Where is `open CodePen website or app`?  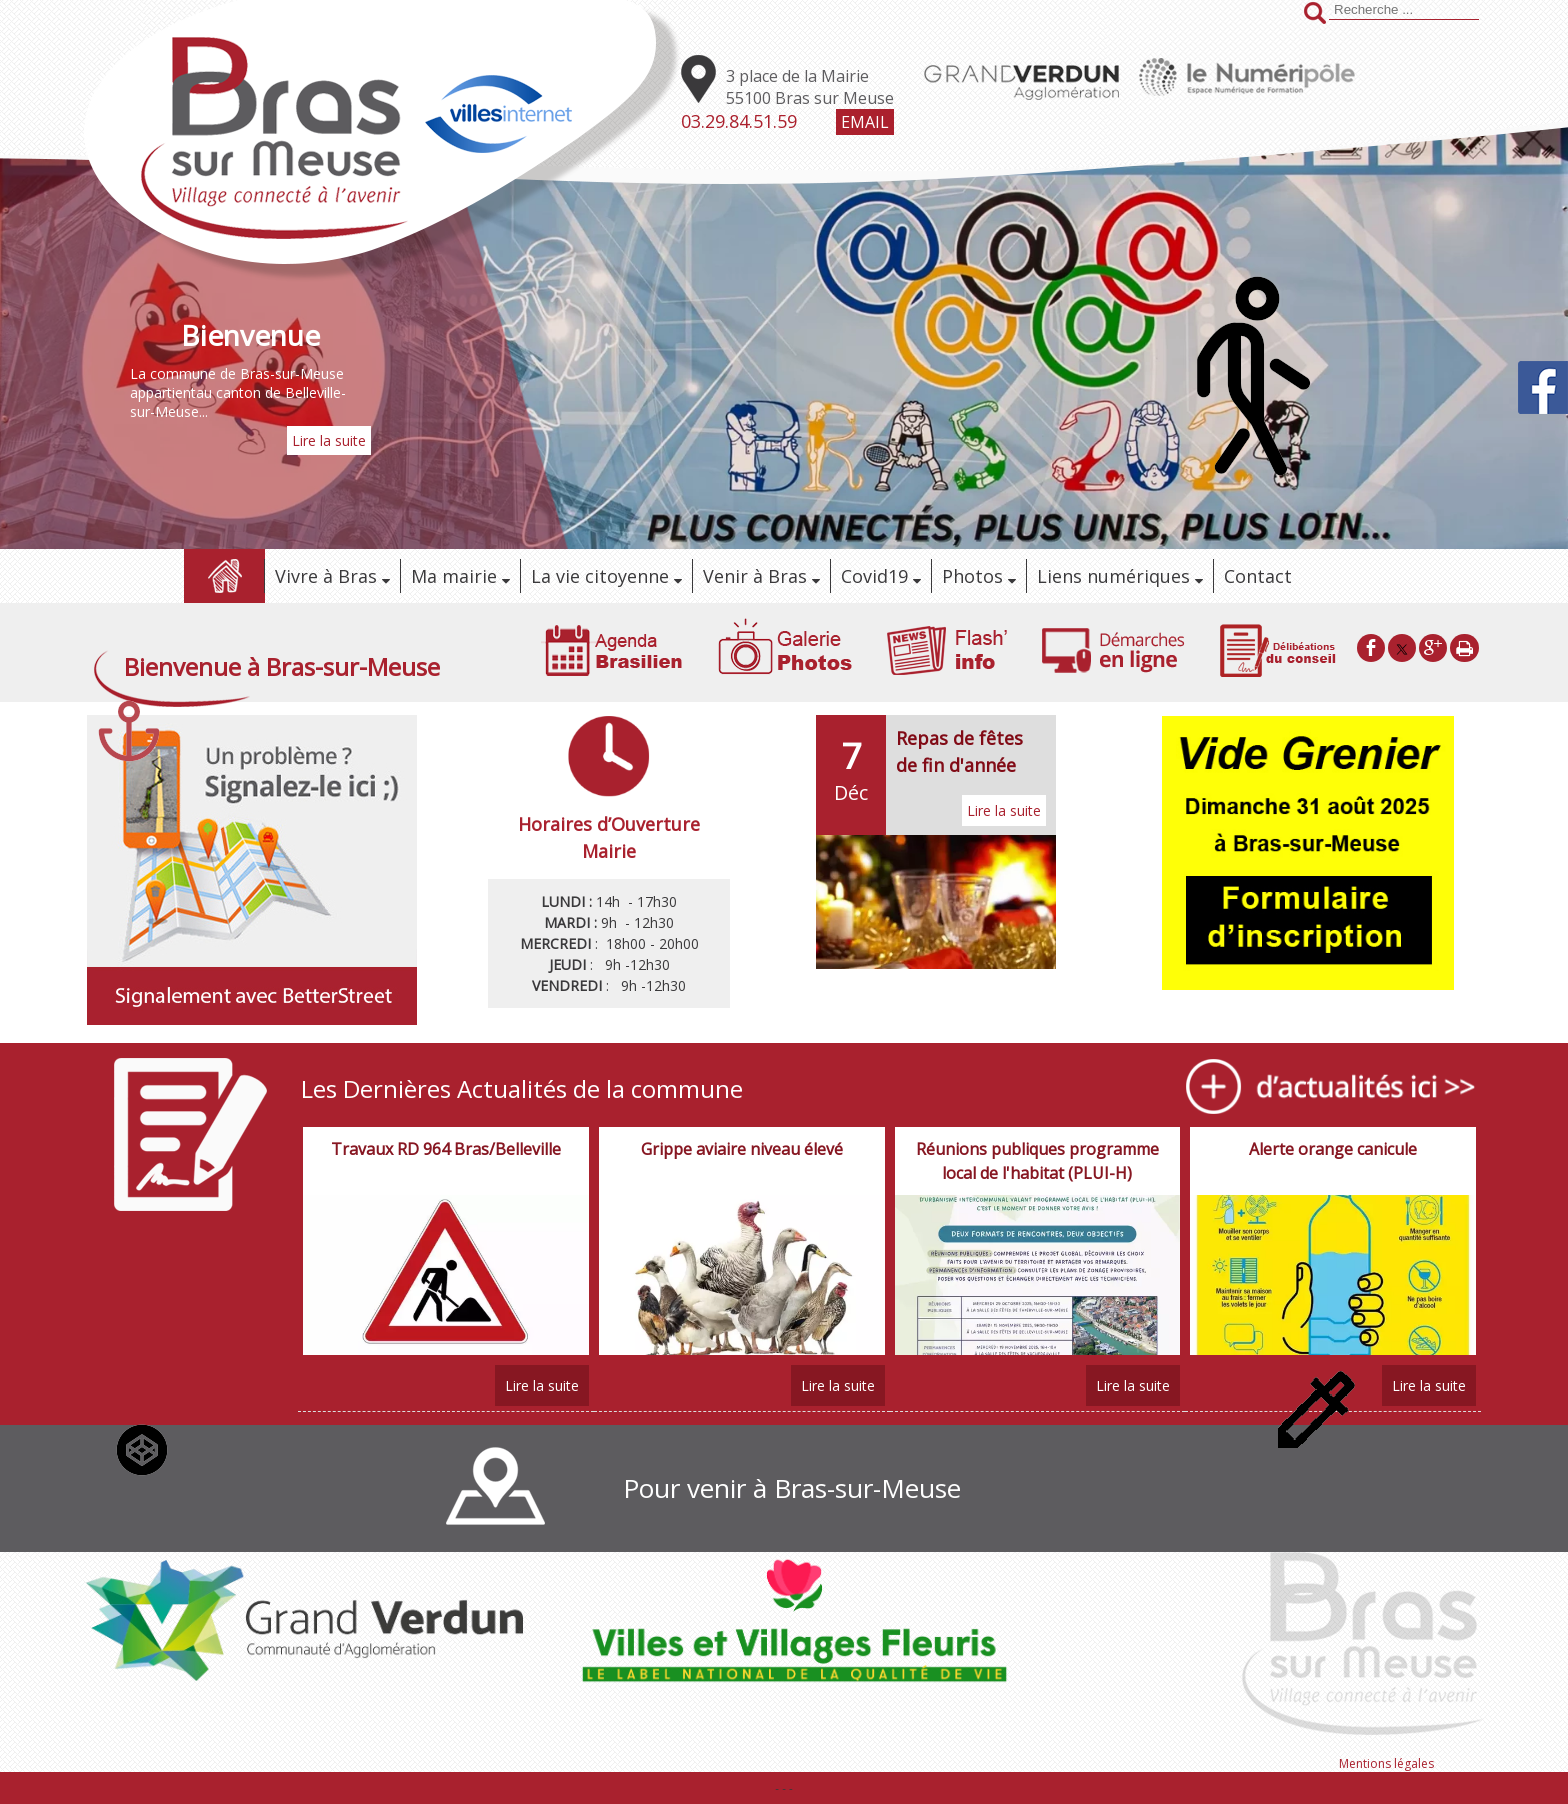 open CodePen website or app is located at coordinates (142, 1450).